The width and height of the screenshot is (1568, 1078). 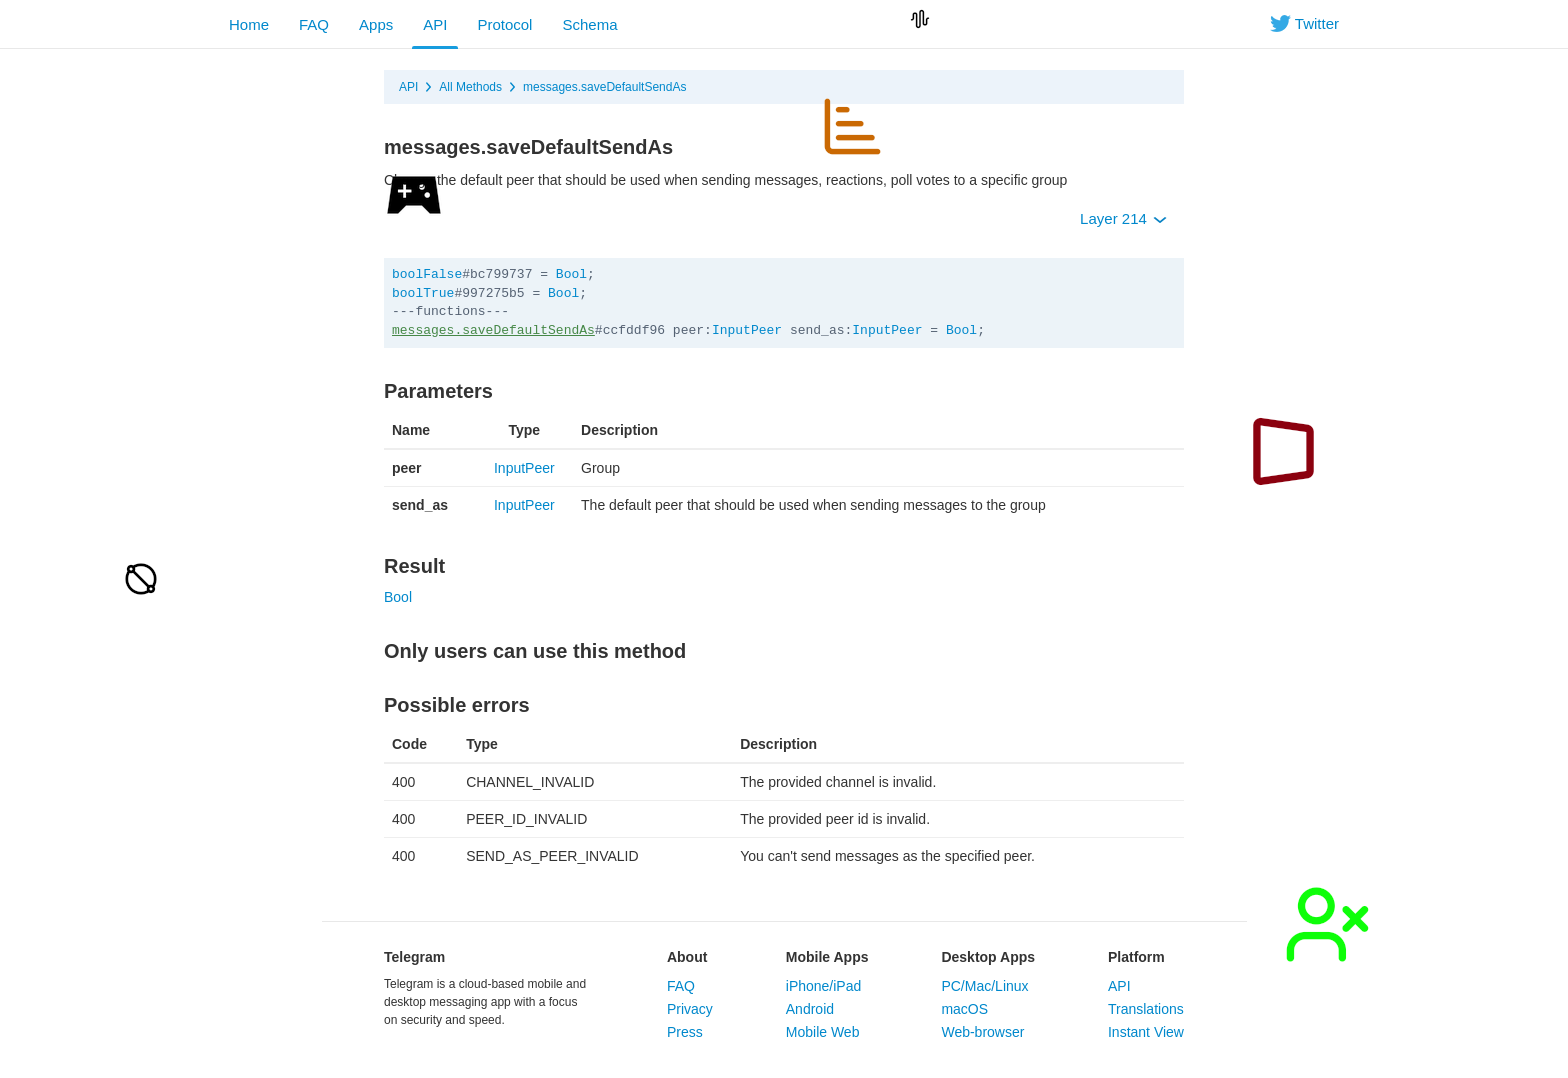 What do you see at coordinates (920, 19) in the screenshot?
I see `audio waveform visualization` at bounding box center [920, 19].